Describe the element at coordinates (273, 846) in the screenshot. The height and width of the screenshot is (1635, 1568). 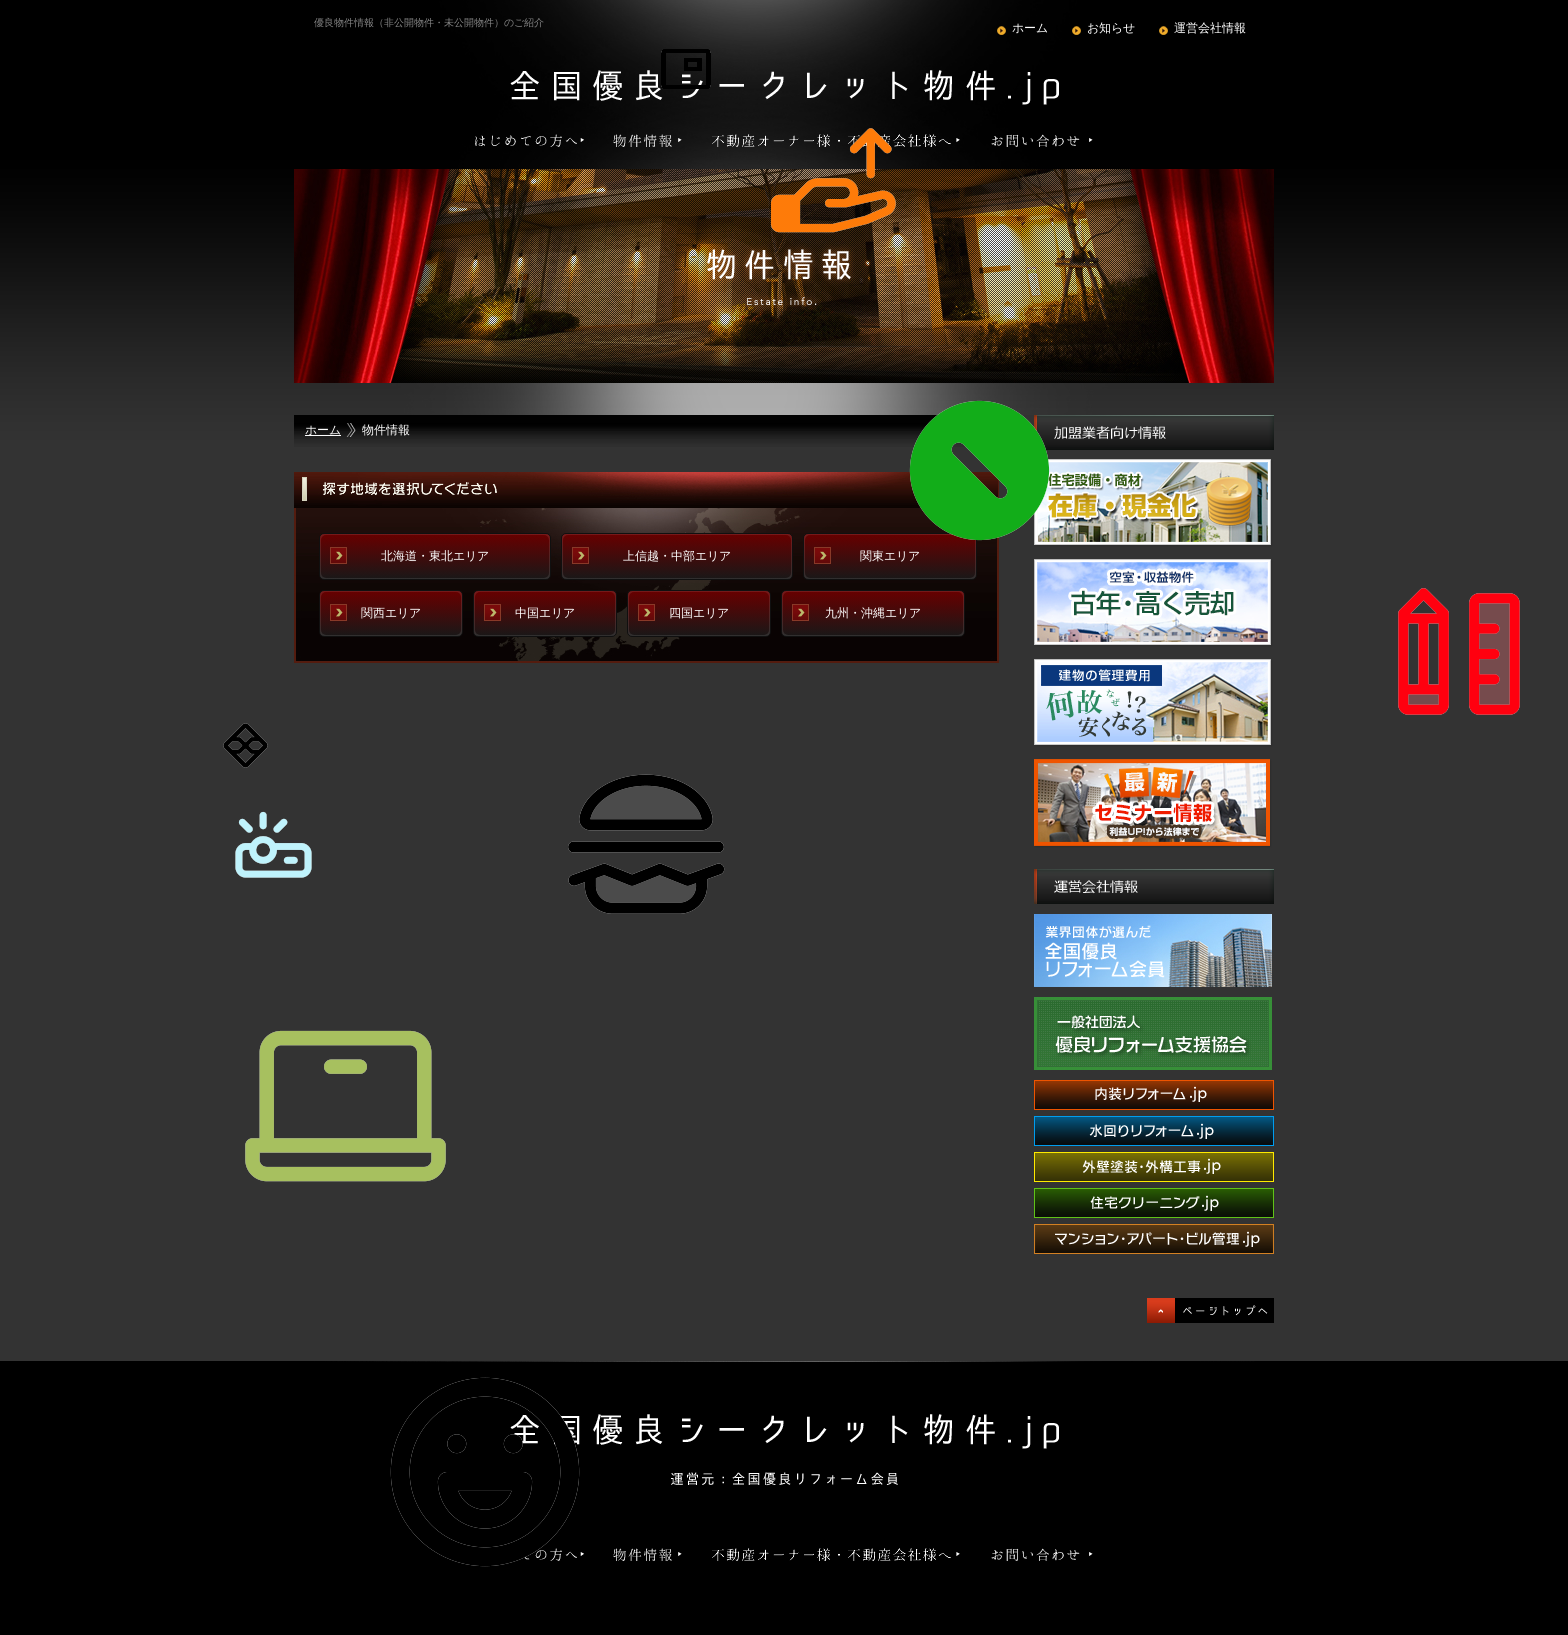
I see `connect to a projector or external display` at that location.